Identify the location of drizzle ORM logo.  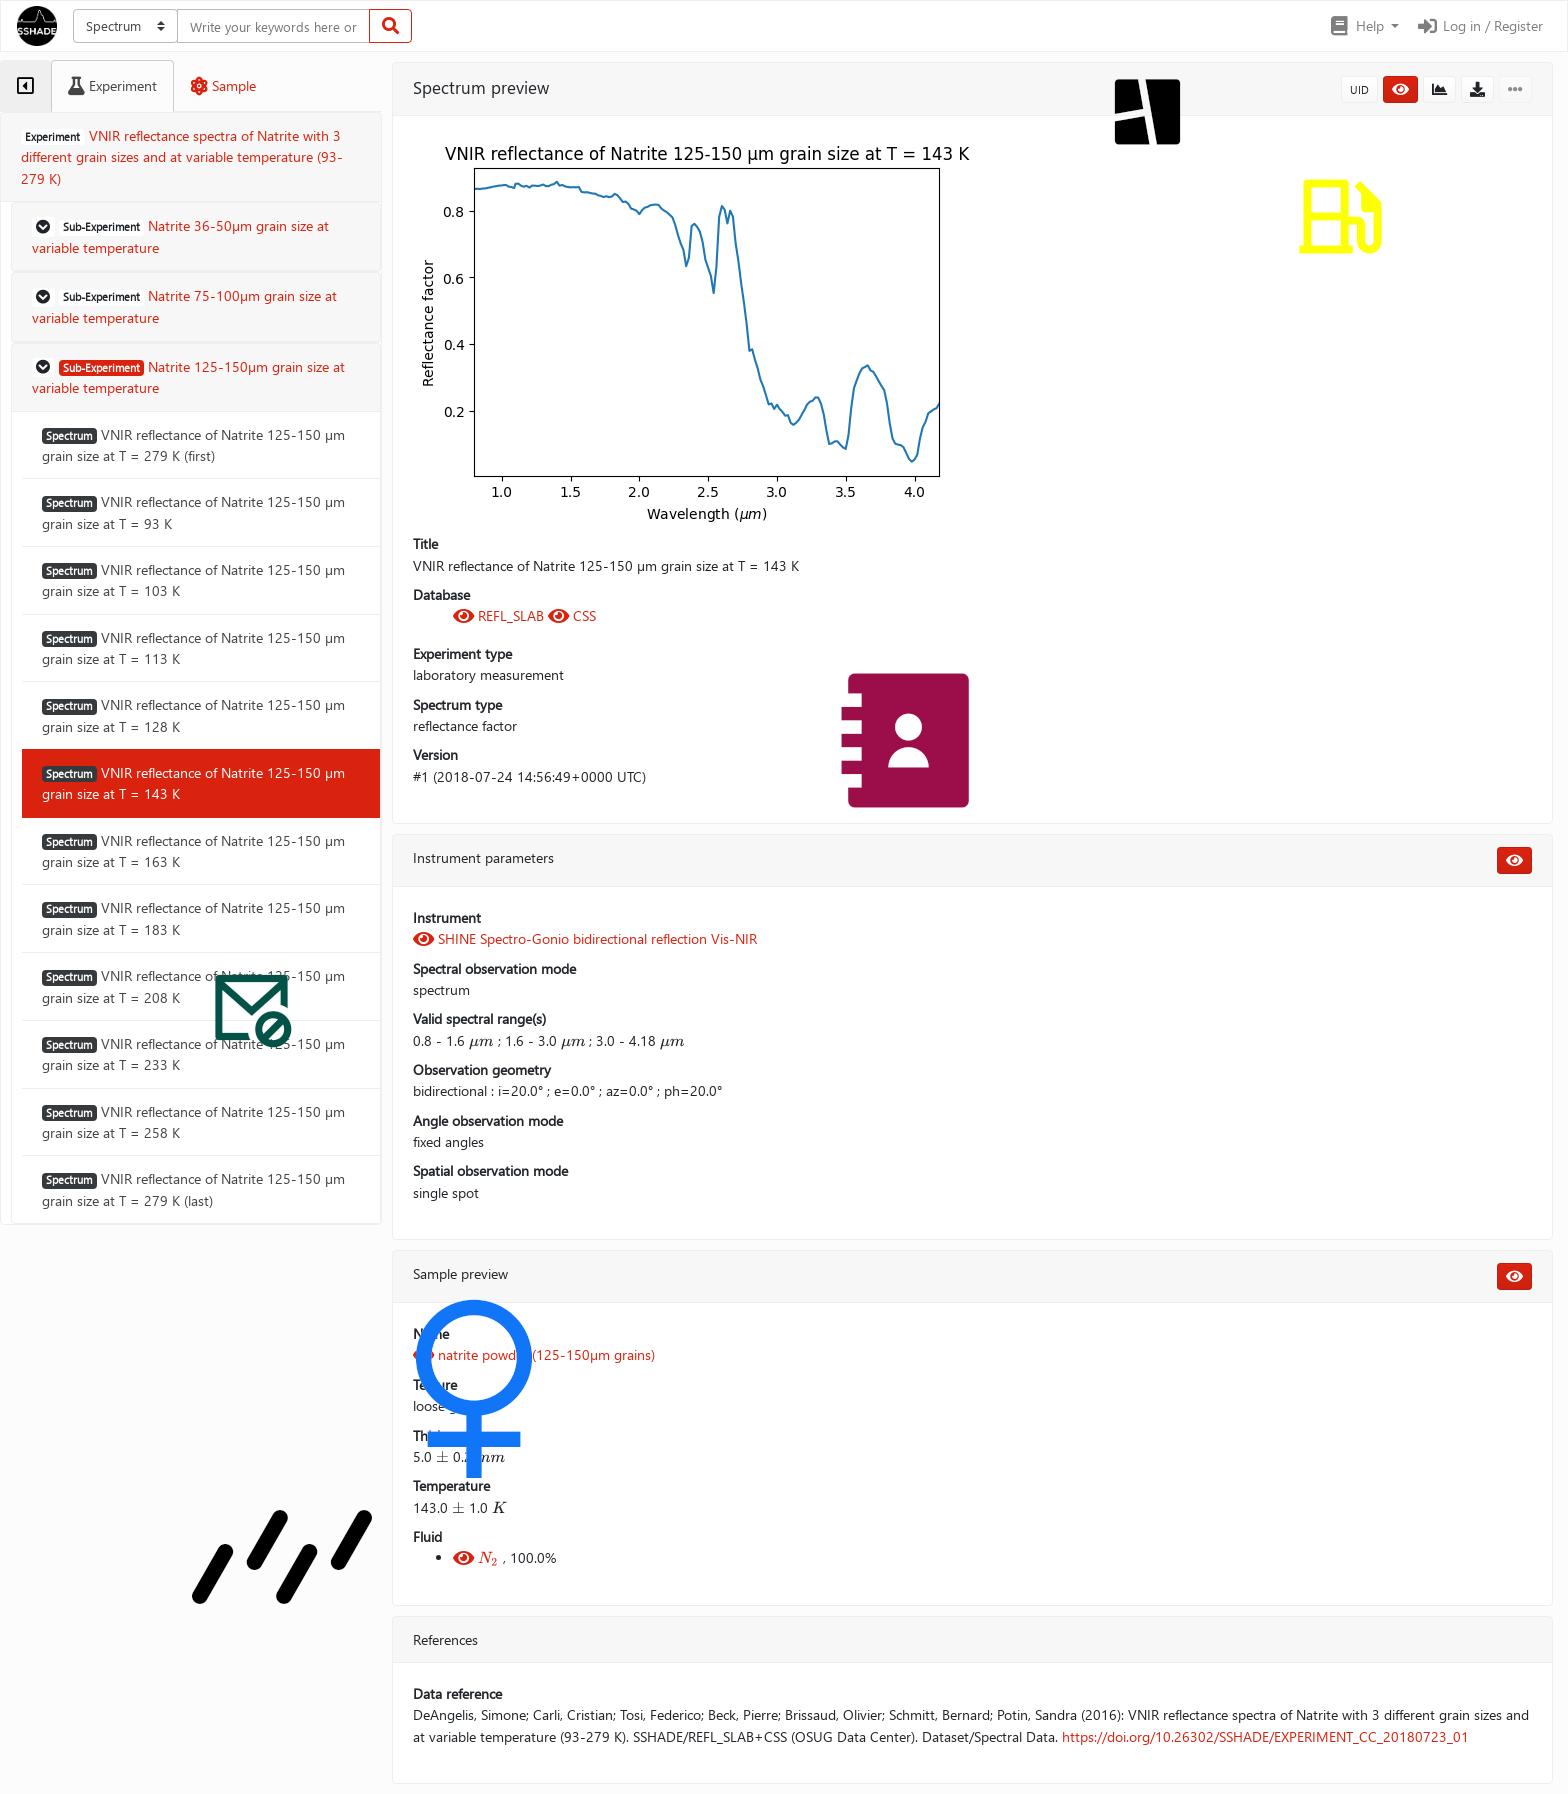
(282, 1557).